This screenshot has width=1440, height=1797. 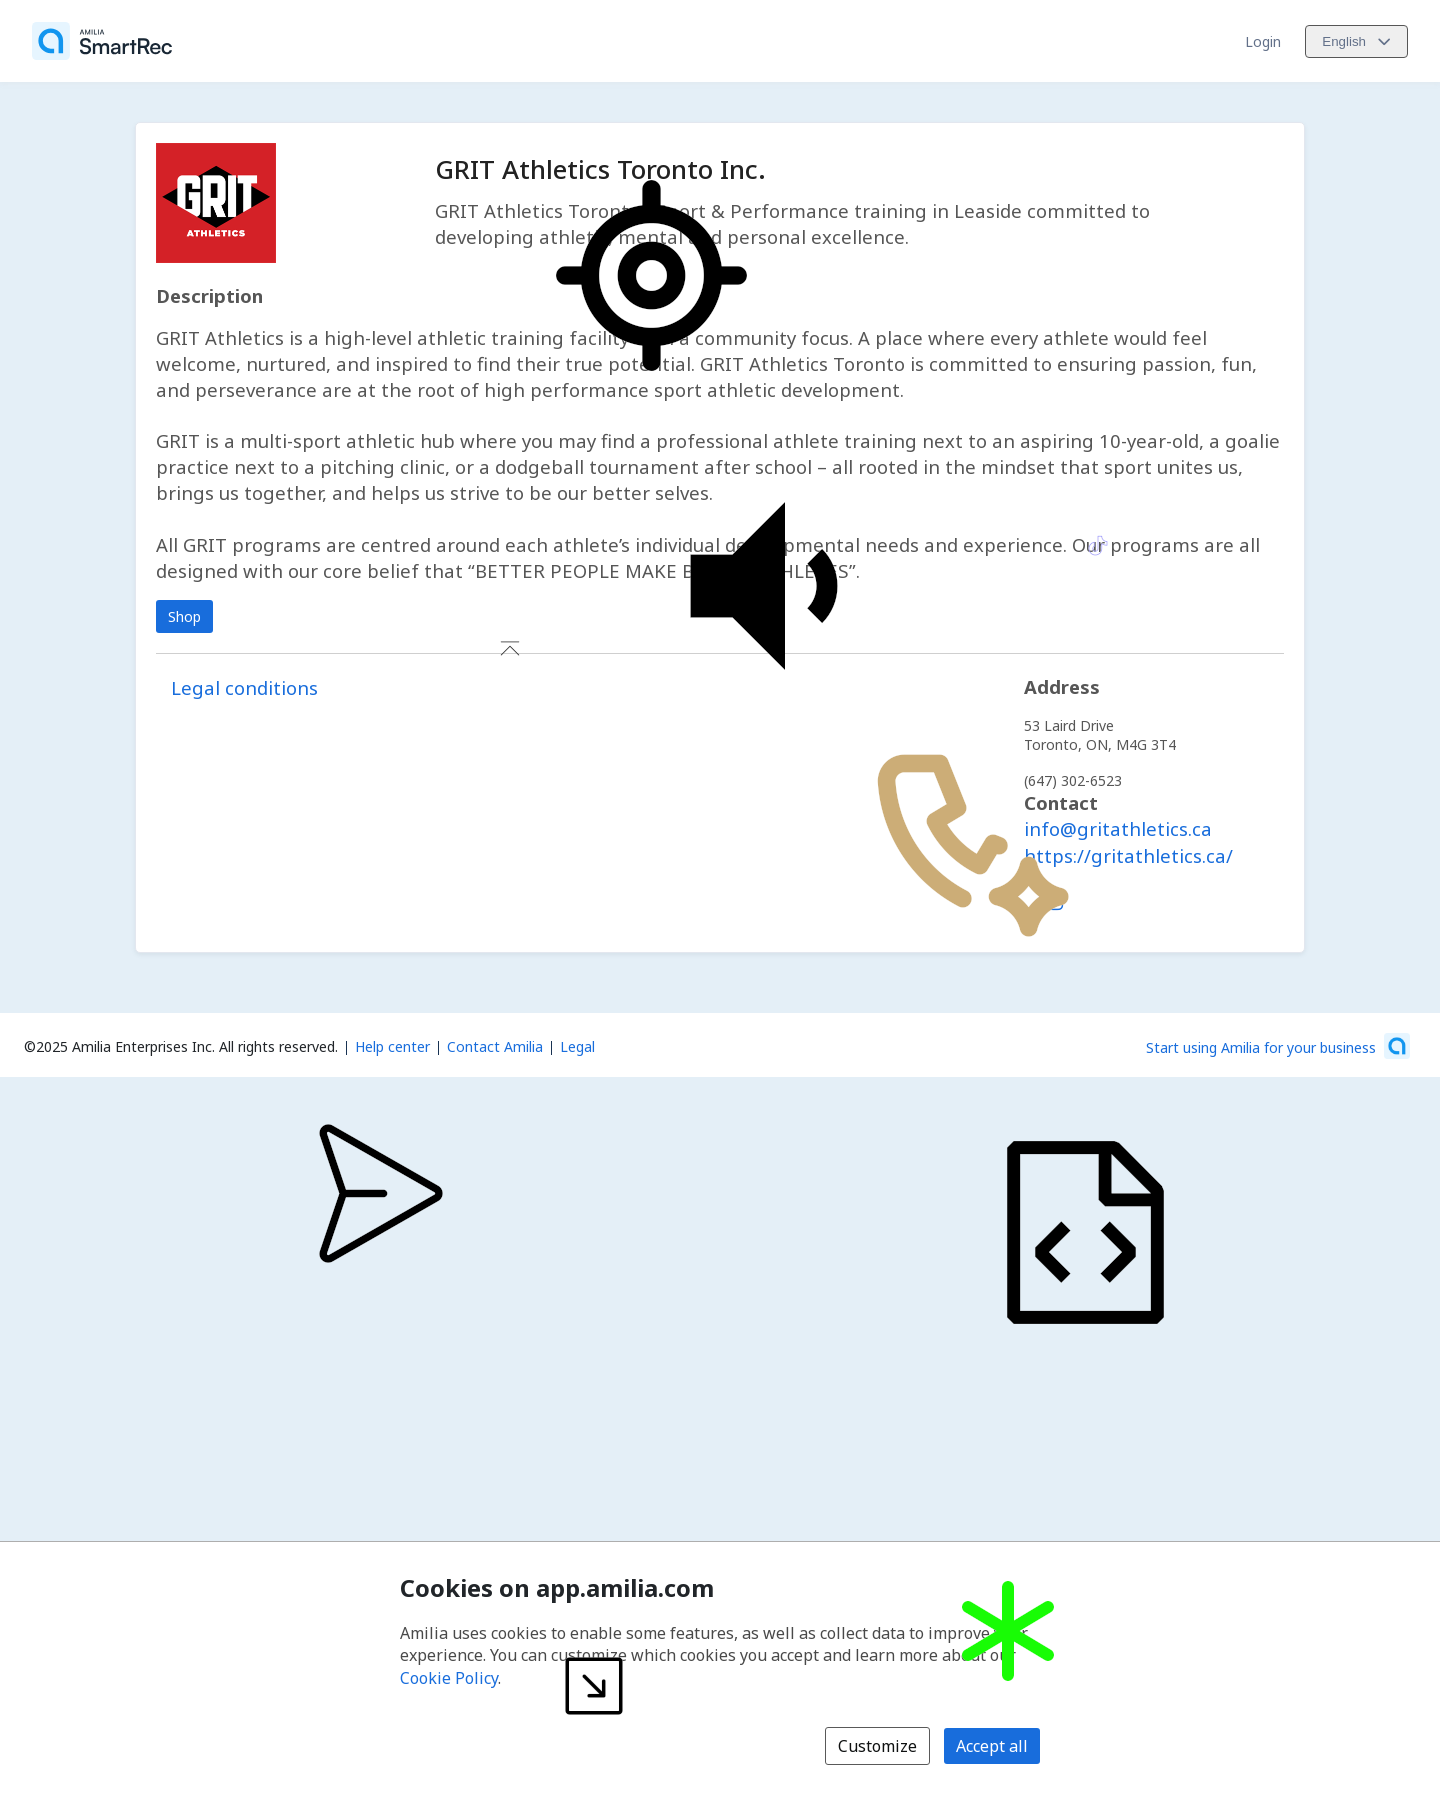 I want to click on navigate to the bottom-right section, so click(x=594, y=1686).